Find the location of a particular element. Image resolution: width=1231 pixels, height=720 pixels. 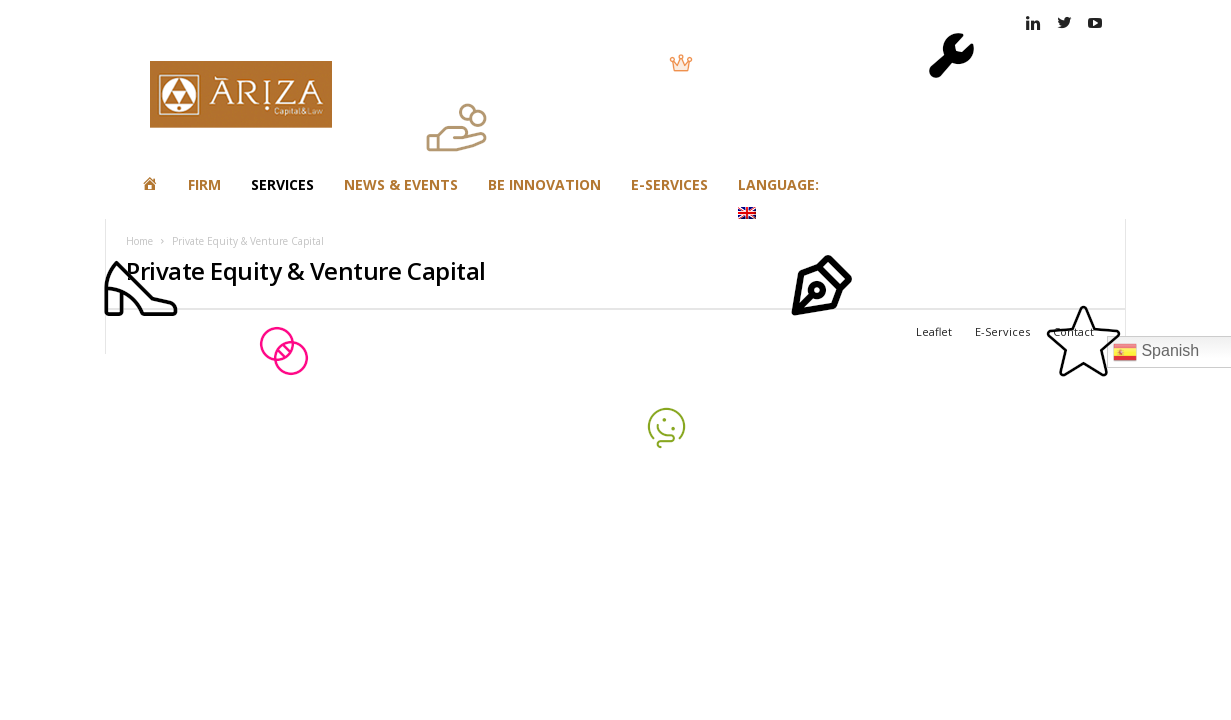

intersect or merge two shapes is located at coordinates (284, 351).